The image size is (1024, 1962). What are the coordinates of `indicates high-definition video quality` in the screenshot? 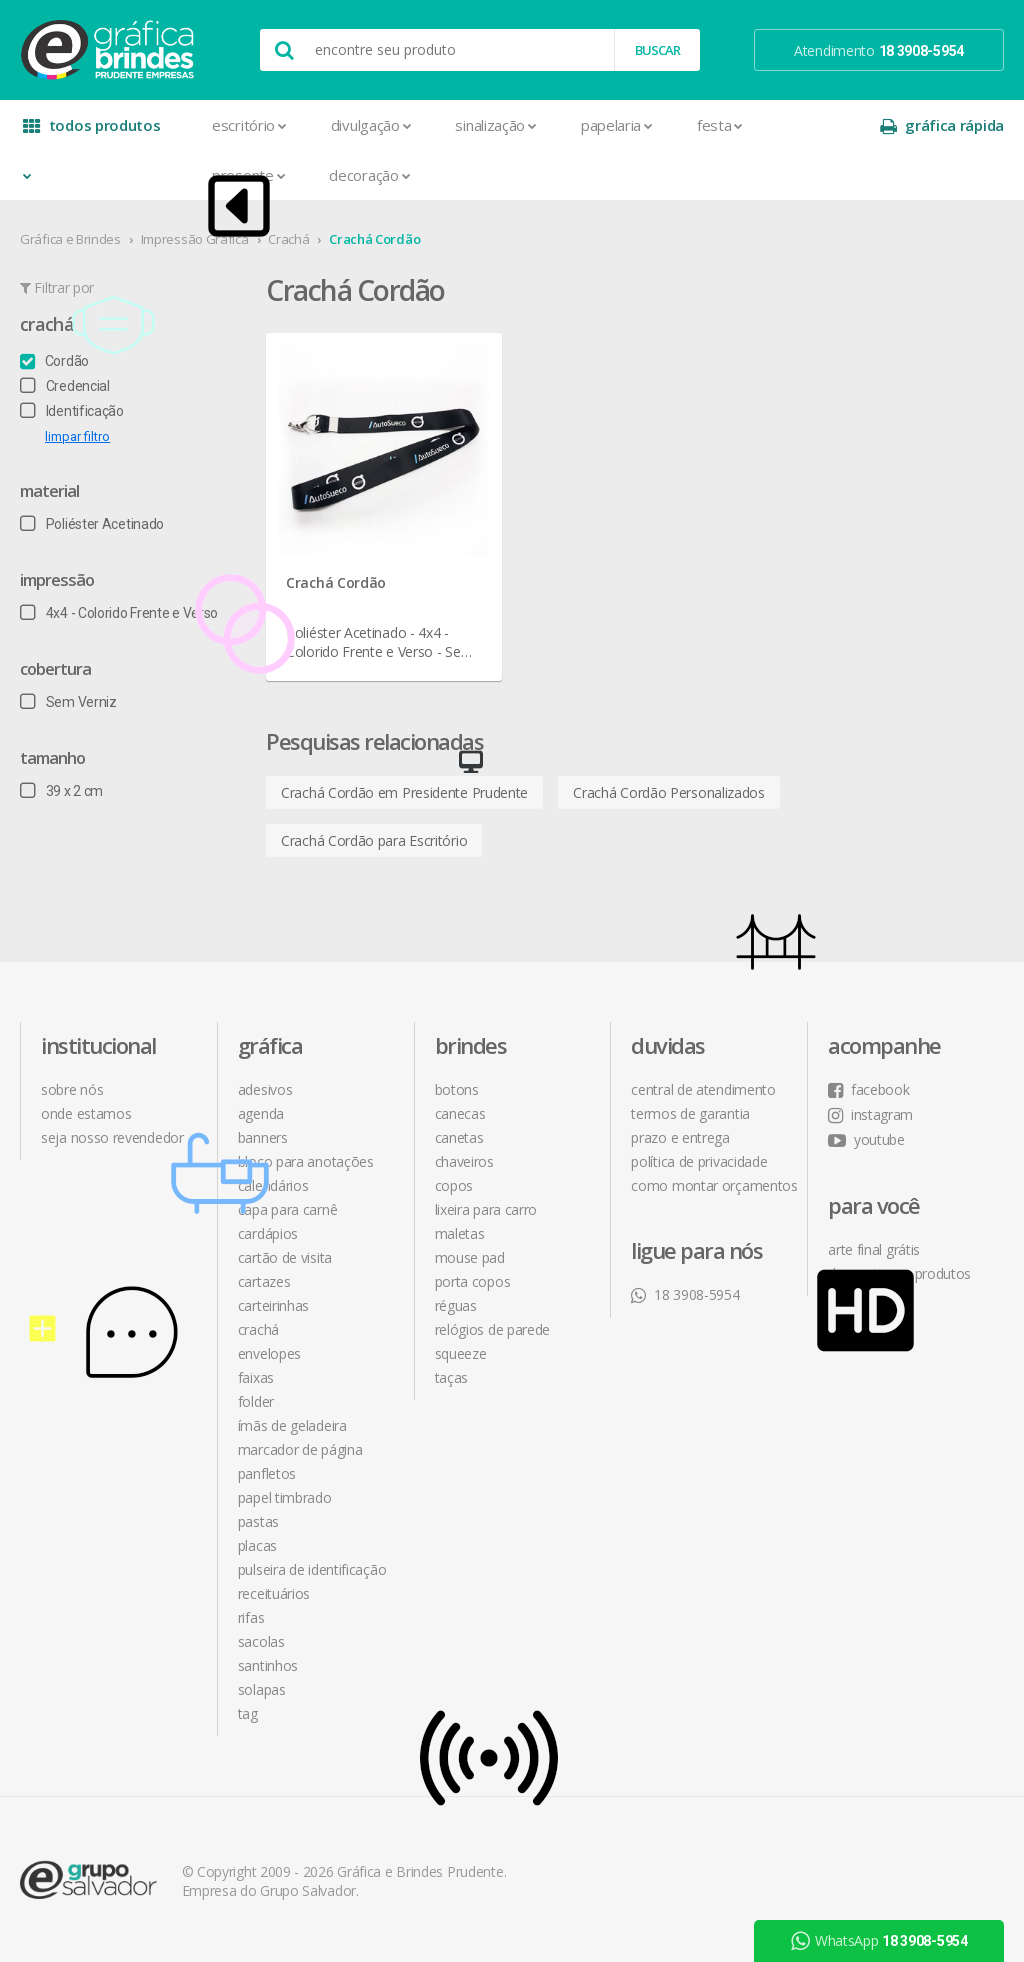 It's located at (865, 1310).